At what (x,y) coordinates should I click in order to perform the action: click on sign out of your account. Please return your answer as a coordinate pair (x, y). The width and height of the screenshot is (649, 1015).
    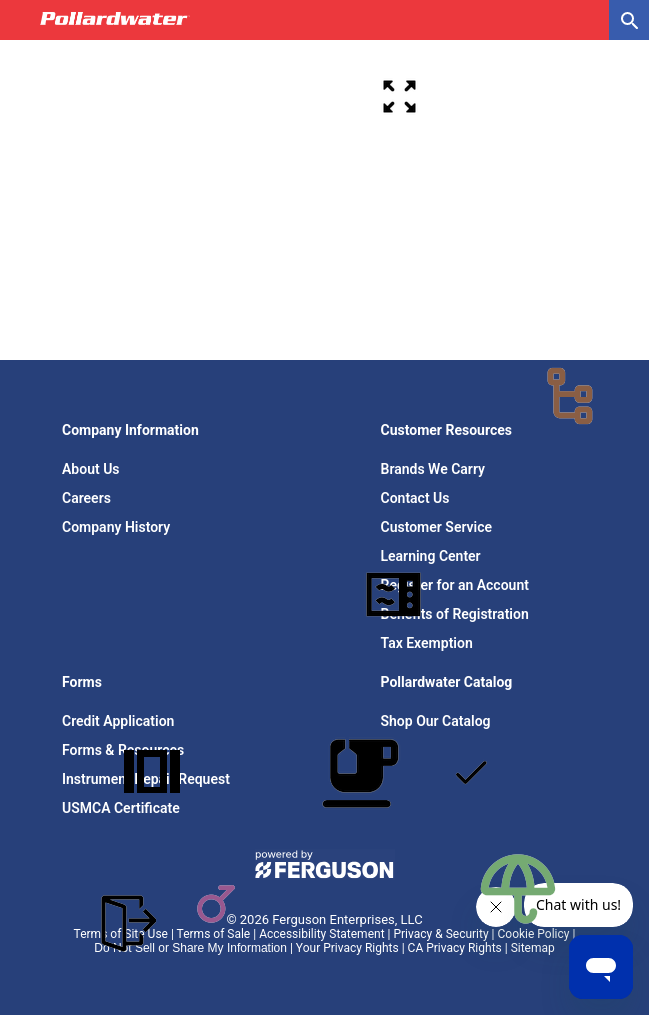
    Looking at the image, I should click on (126, 920).